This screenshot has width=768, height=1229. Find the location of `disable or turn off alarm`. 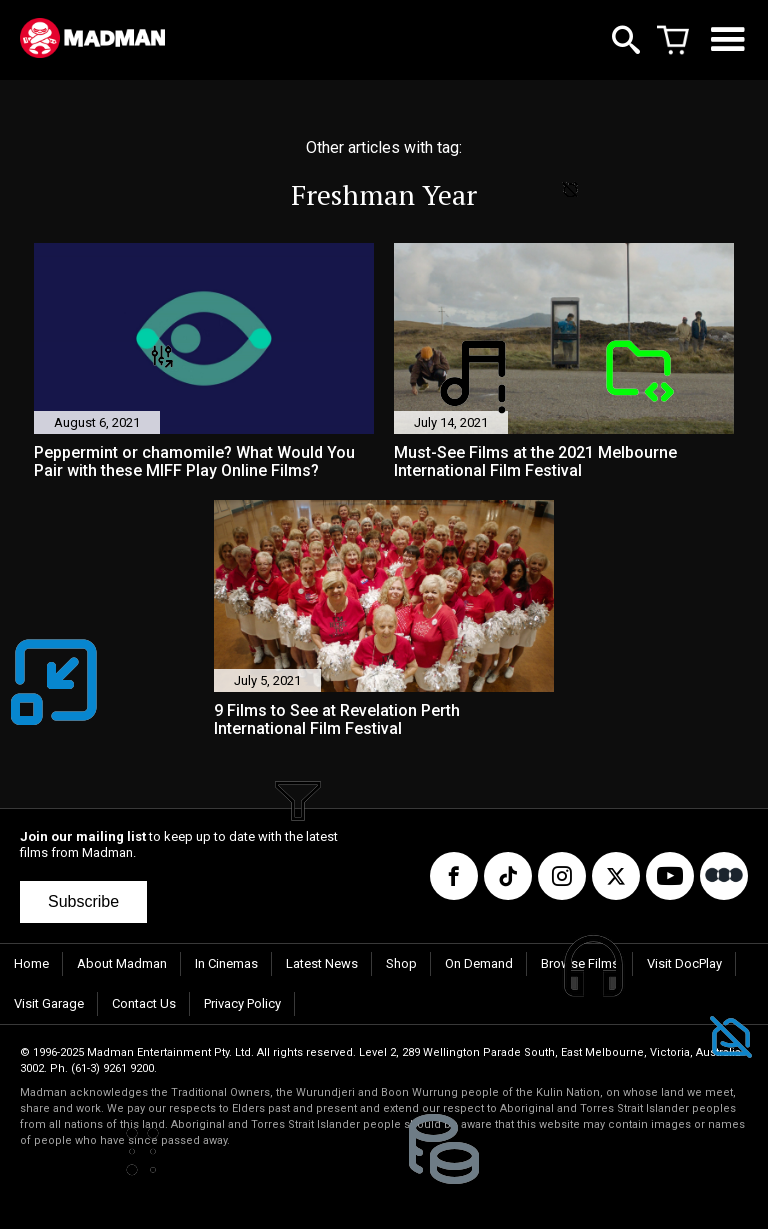

disable or turn off alarm is located at coordinates (570, 189).